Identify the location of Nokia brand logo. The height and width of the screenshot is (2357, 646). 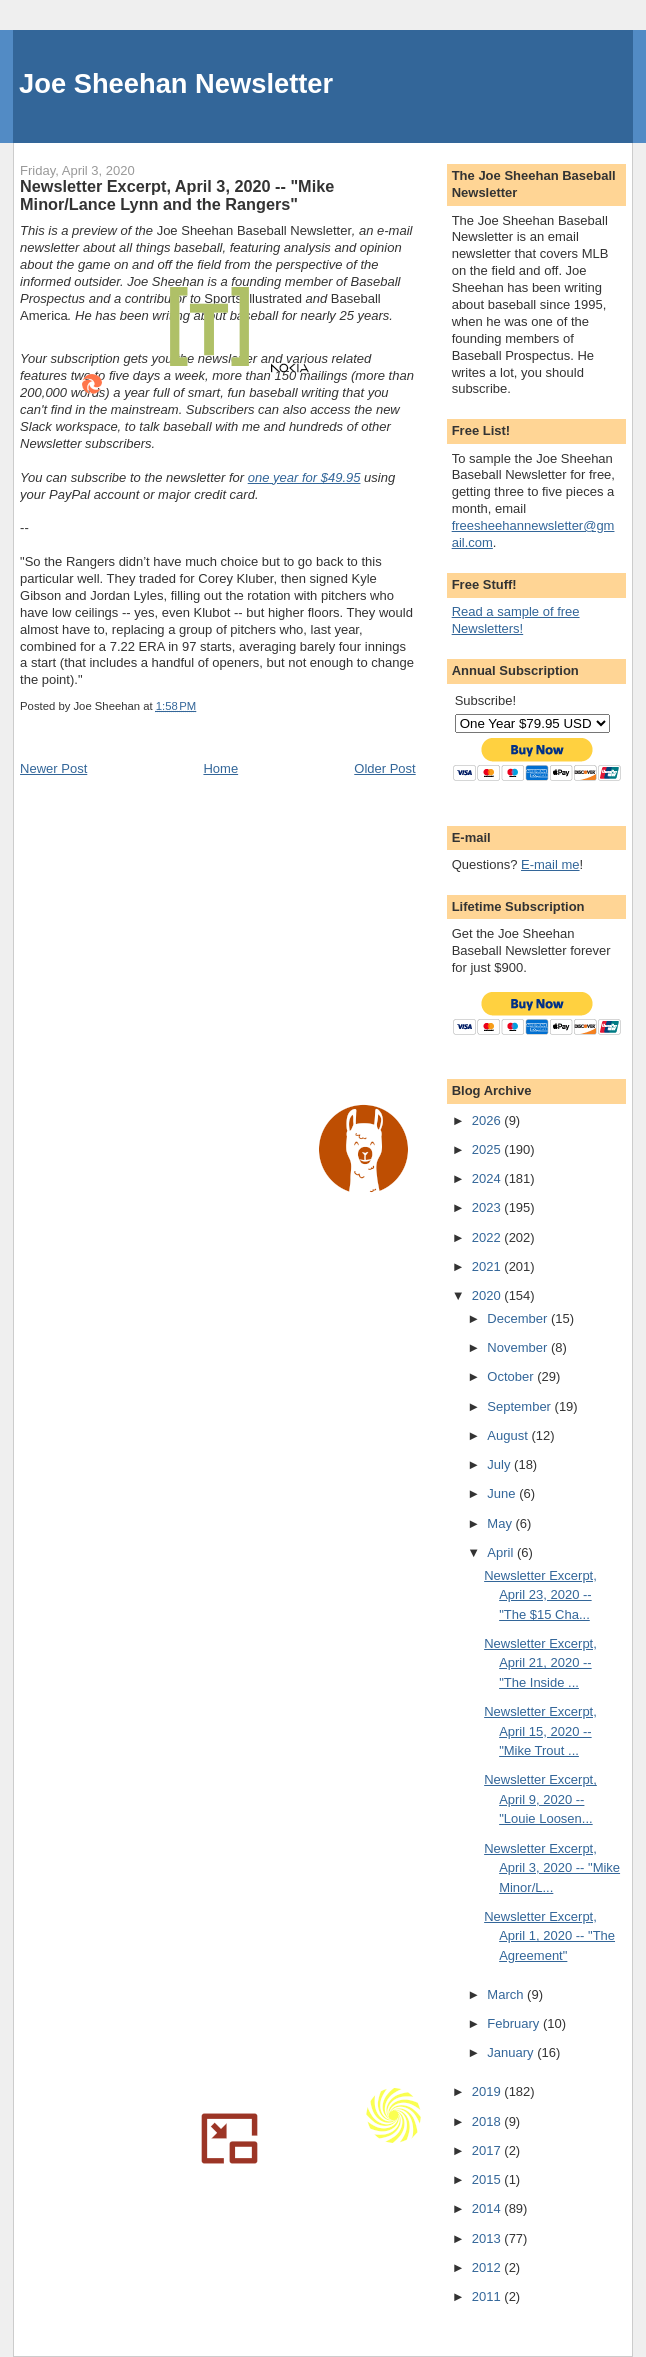
(290, 368).